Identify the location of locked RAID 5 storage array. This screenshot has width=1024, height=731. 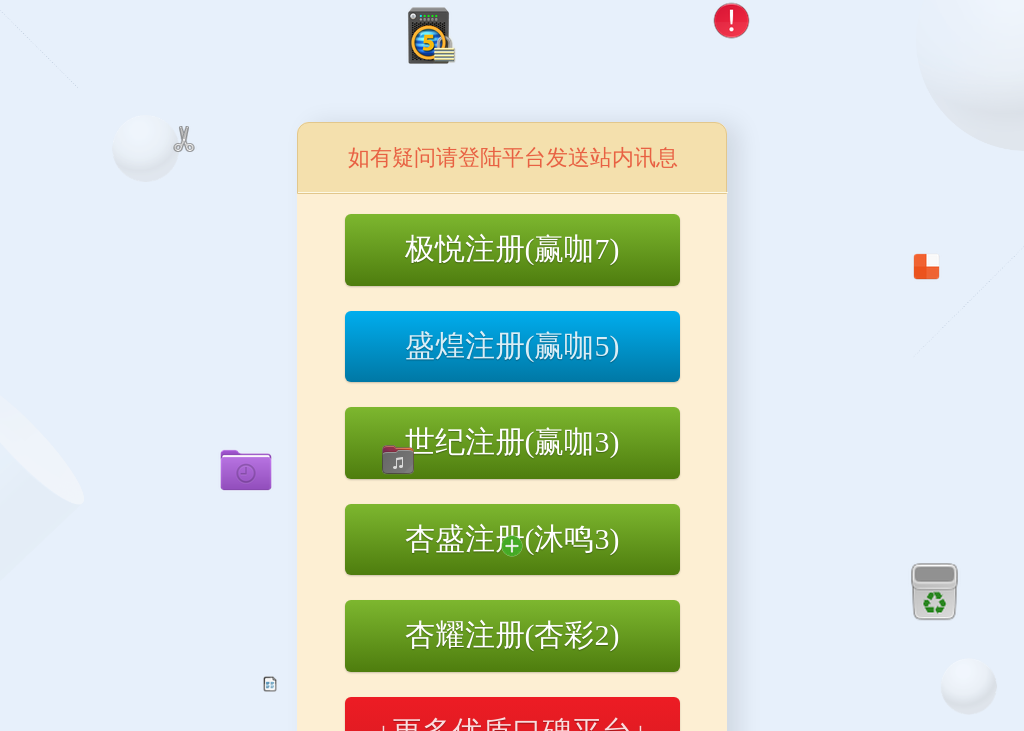
(428, 35).